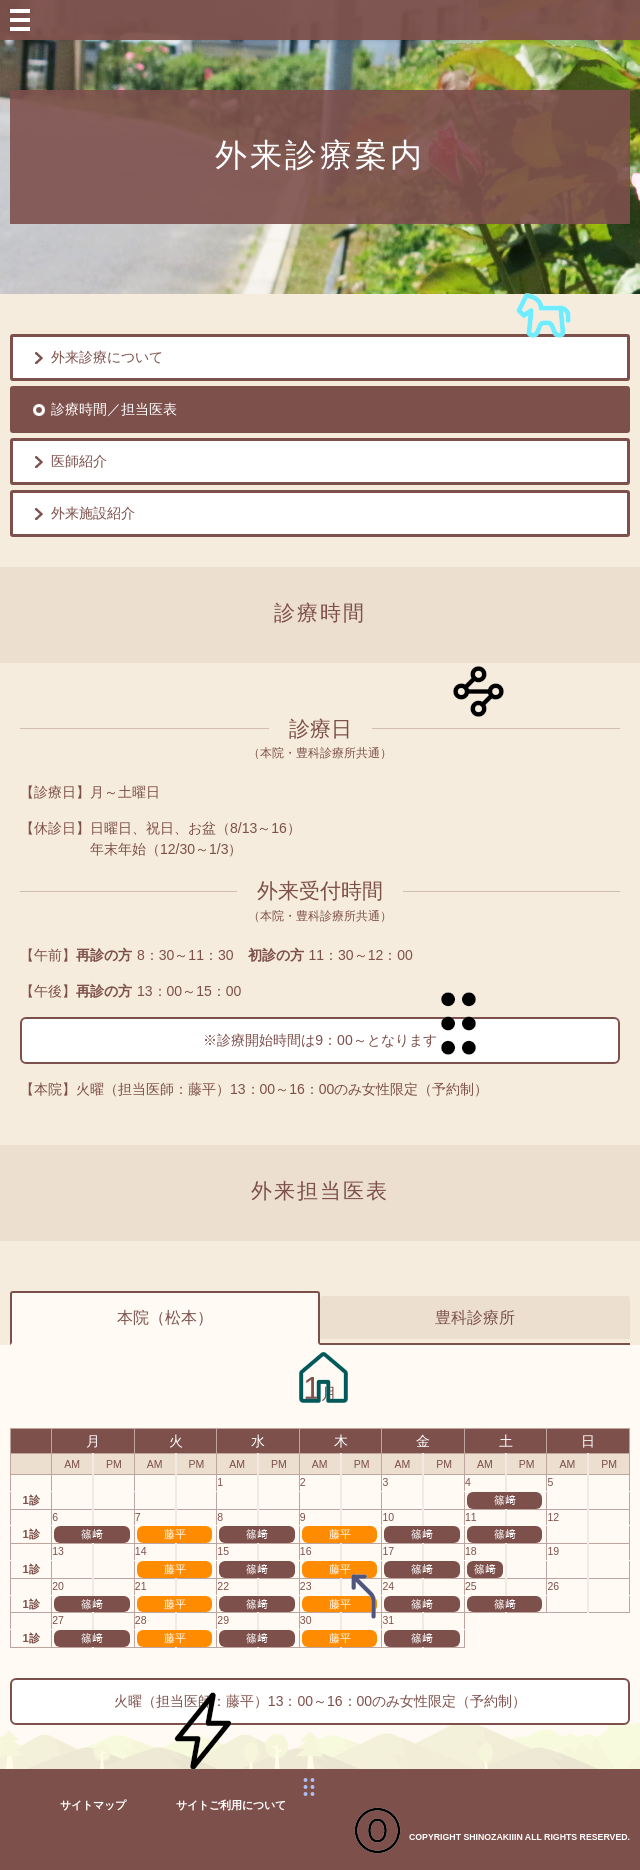 The height and width of the screenshot is (1870, 640). What do you see at coordinates (323, 1378) in the screenshot?
I see `navigate to home screen` at bounding box center [323, 1378].